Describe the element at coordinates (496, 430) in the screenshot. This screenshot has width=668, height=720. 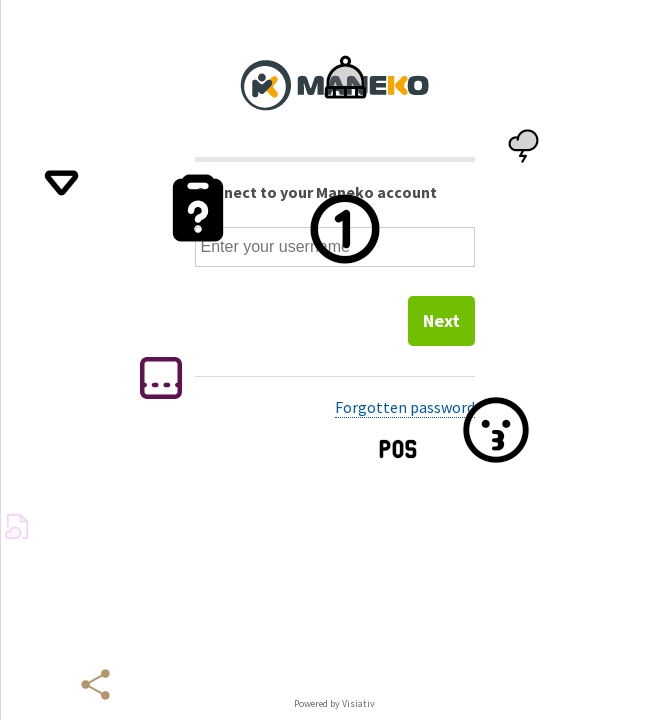
I see `send a kiss or blowing kiss emoji` at that location.